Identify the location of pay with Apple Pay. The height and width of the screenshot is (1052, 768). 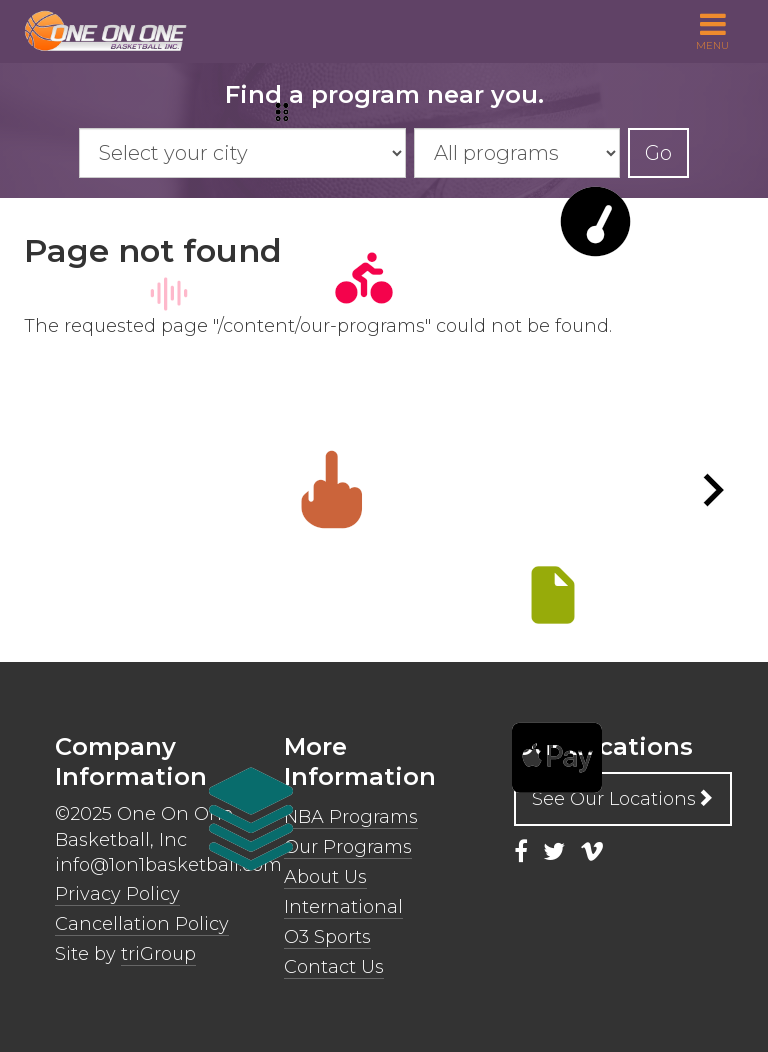
(557, 758).